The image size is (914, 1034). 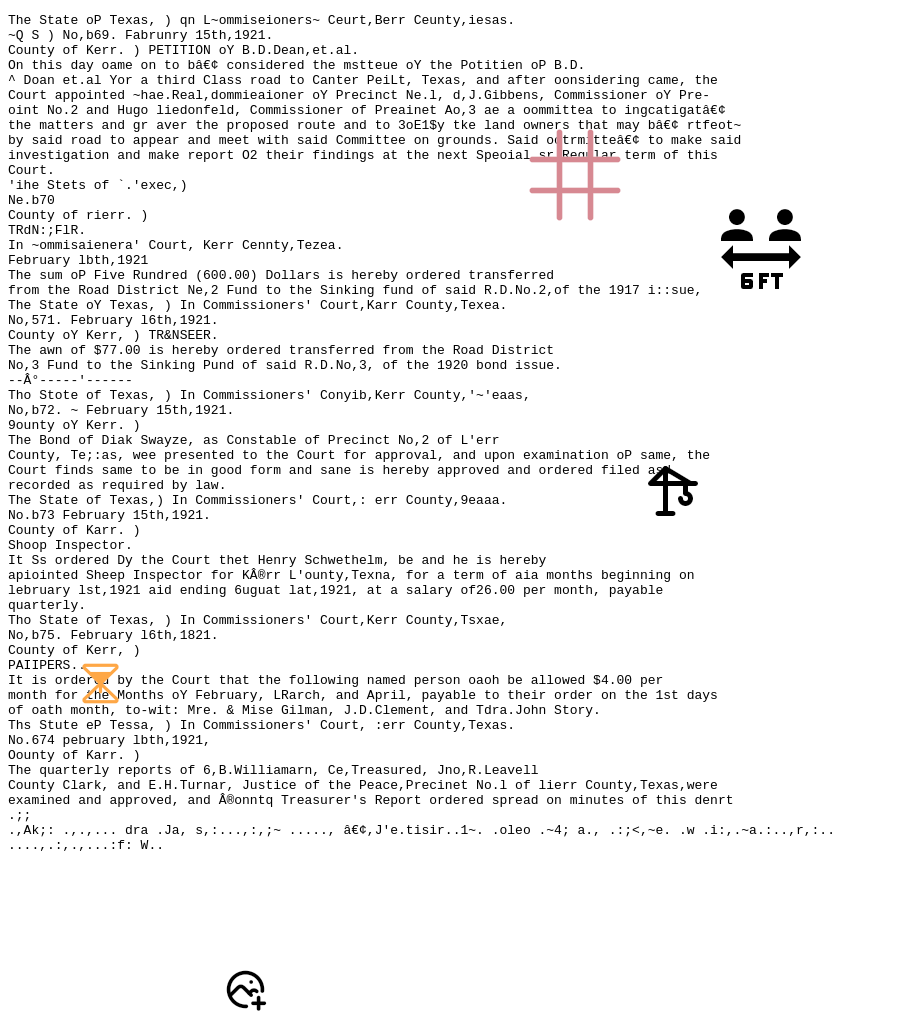 I want to click on add a new photo to your collection, so click(x=245, y=989).